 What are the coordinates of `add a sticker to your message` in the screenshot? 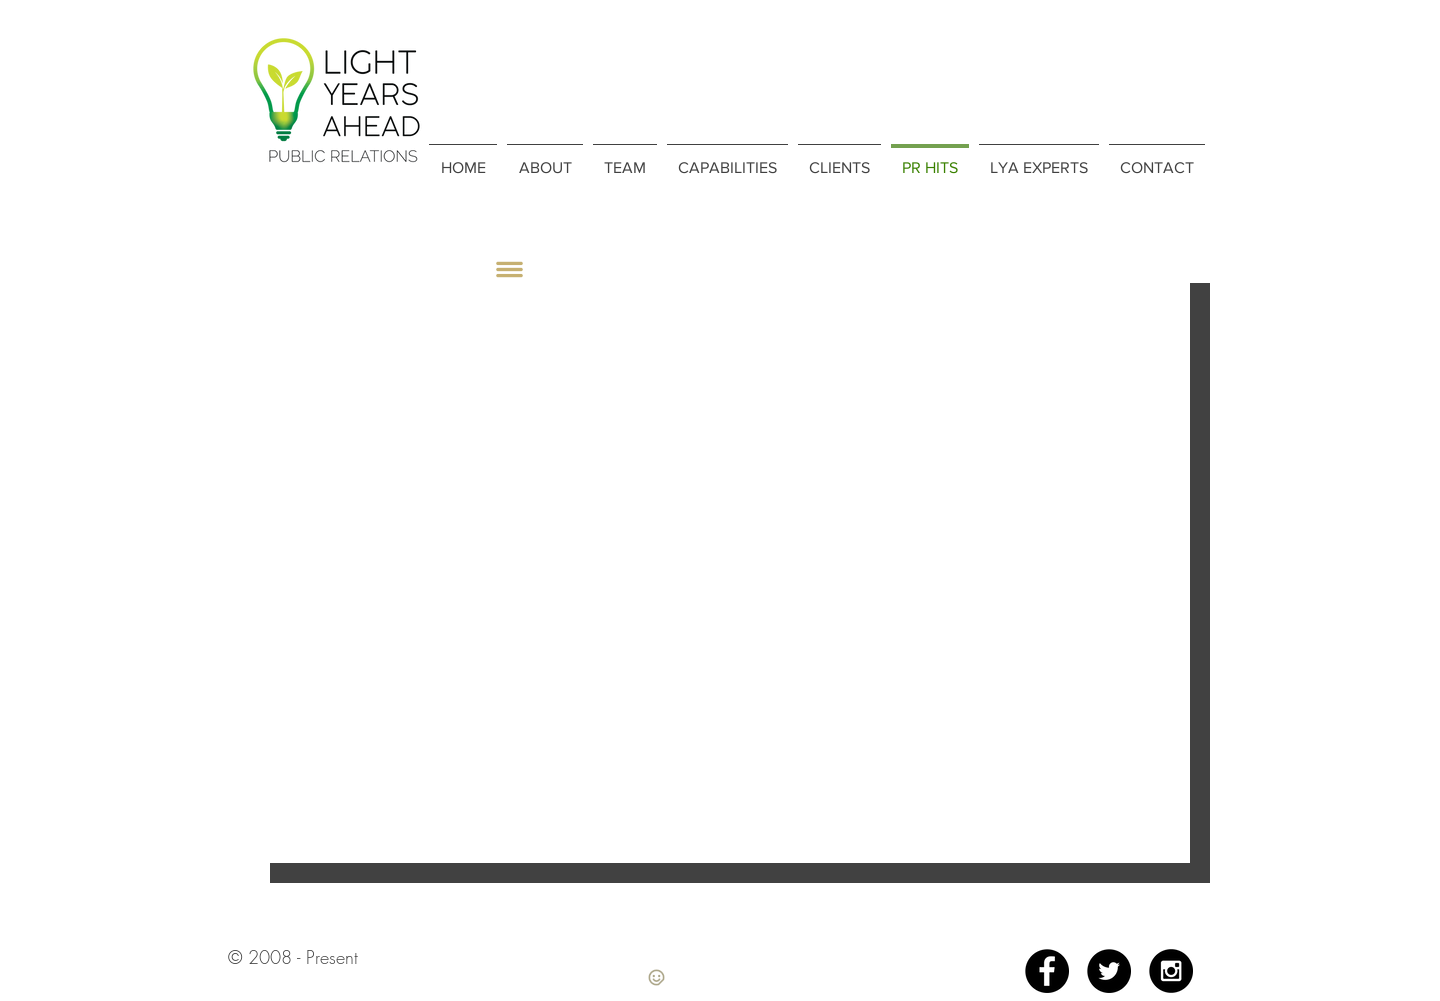 It's located at (656, 977).